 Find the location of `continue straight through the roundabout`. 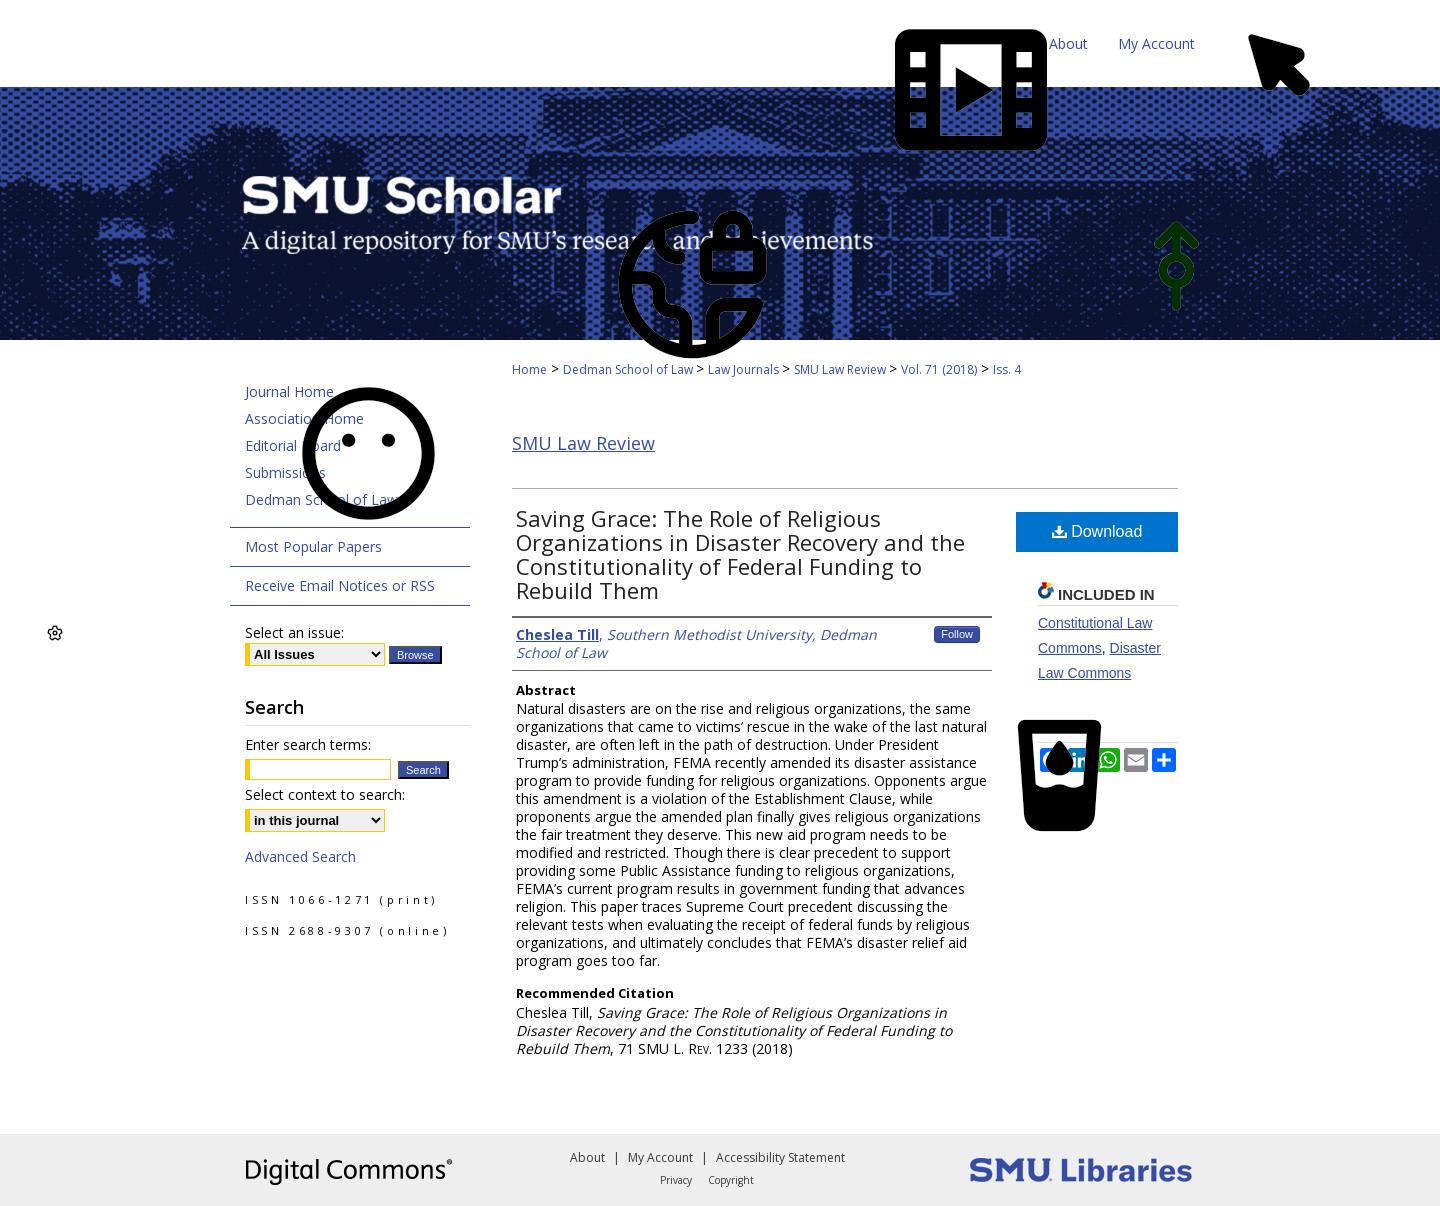

continue straight through the roundabout is located at coordinates (1172, 266).